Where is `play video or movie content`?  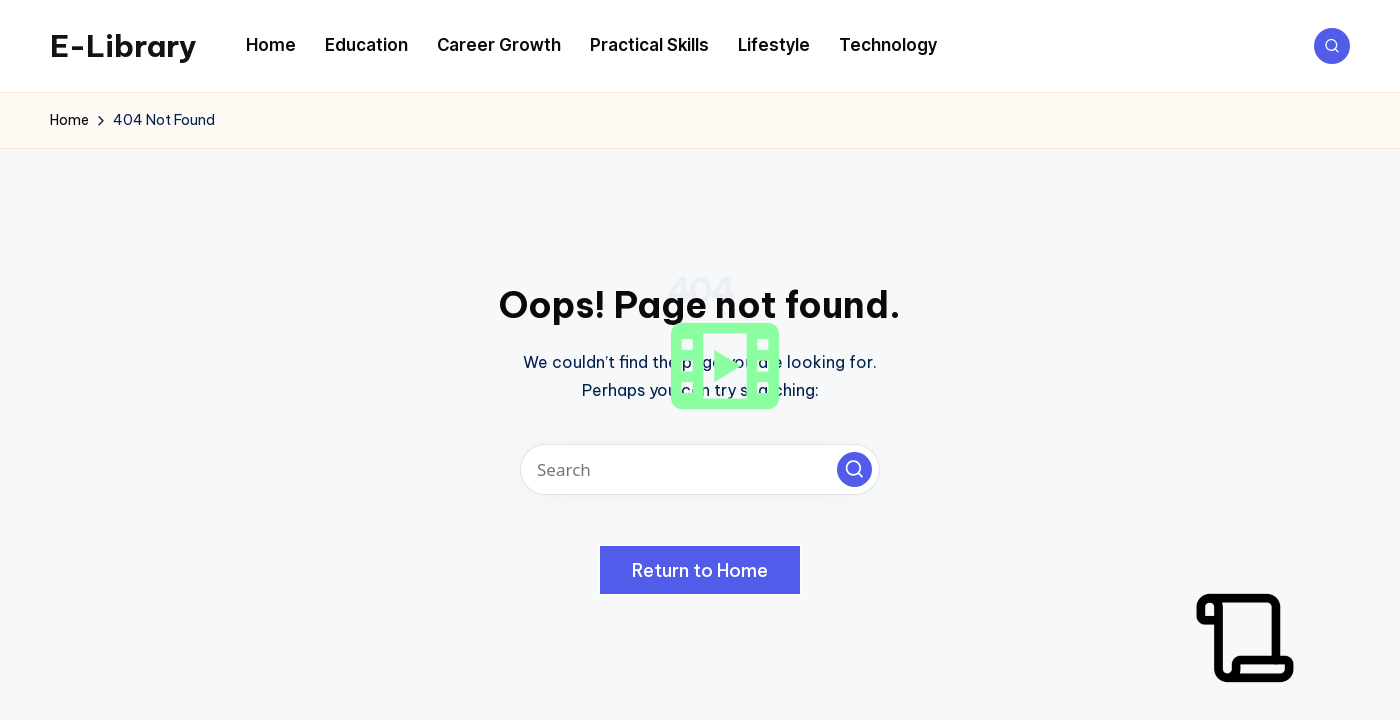
play video or movie content is located at coordinates (725, 366).